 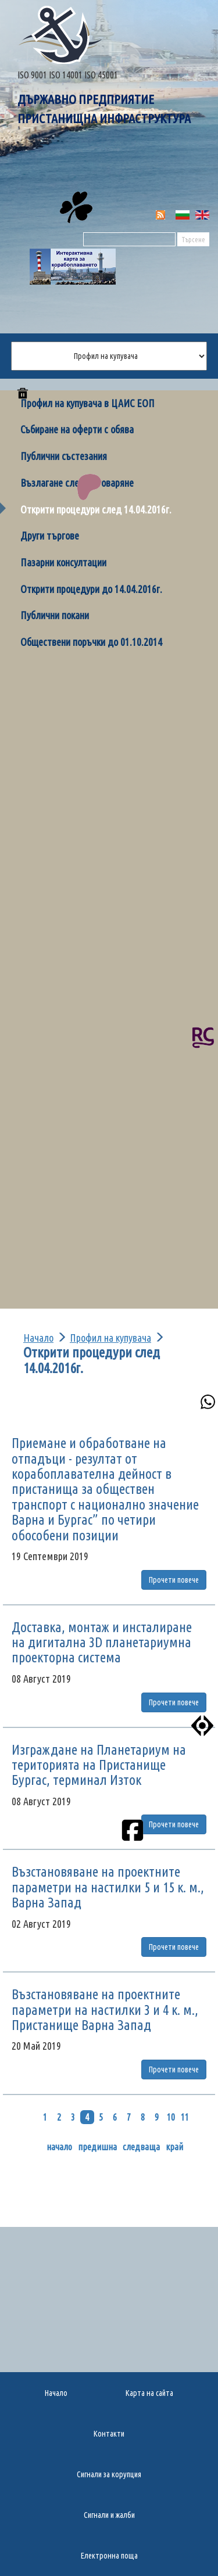 I want to click on RevenueCat company logo, so click(x=203, y=1037).